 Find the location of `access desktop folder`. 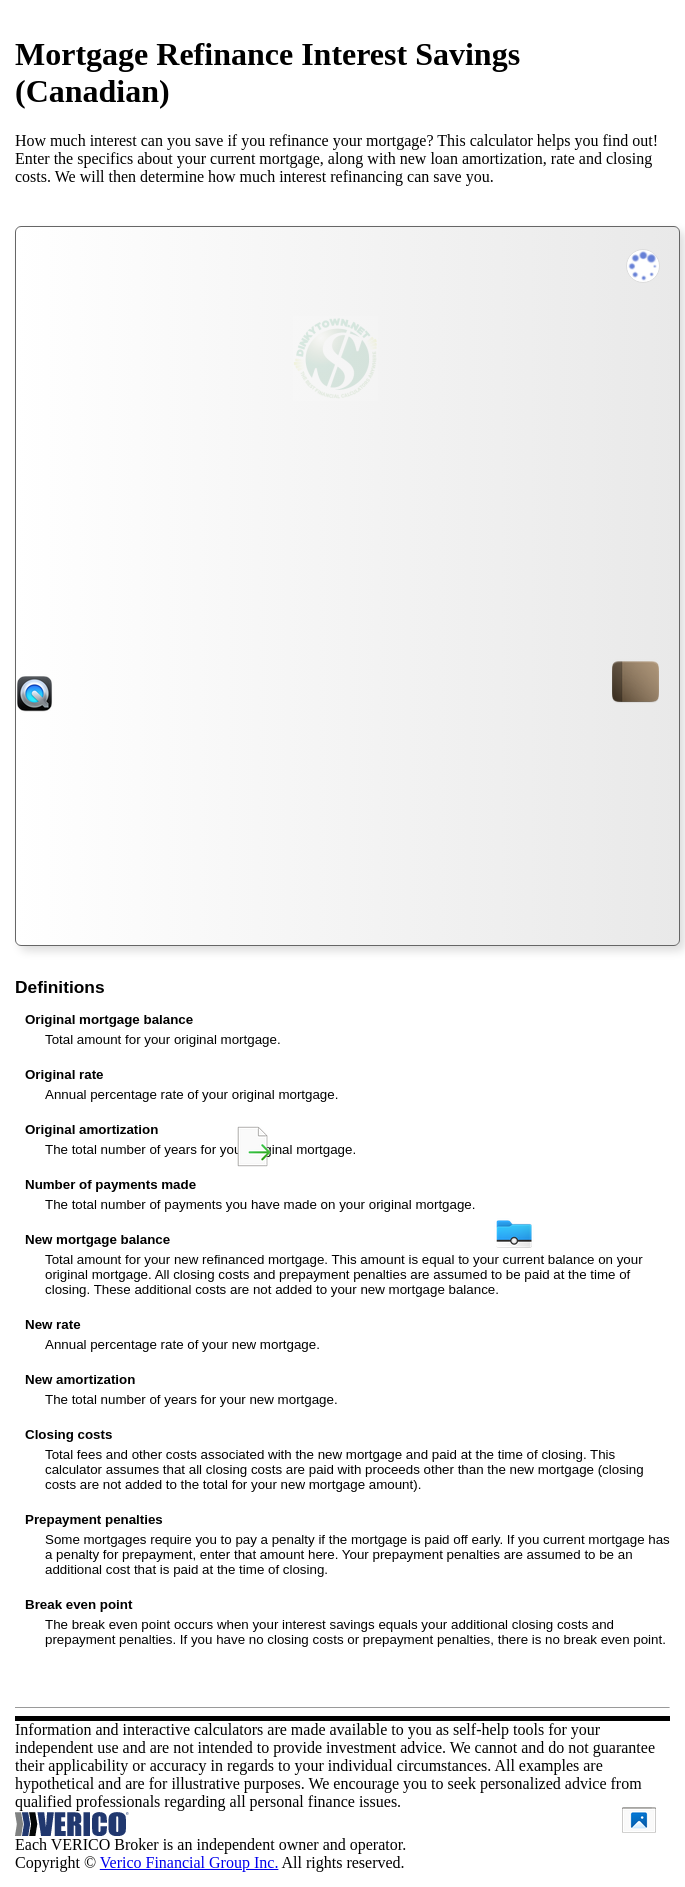

access desktop folder is located at coordinates (635, 680).